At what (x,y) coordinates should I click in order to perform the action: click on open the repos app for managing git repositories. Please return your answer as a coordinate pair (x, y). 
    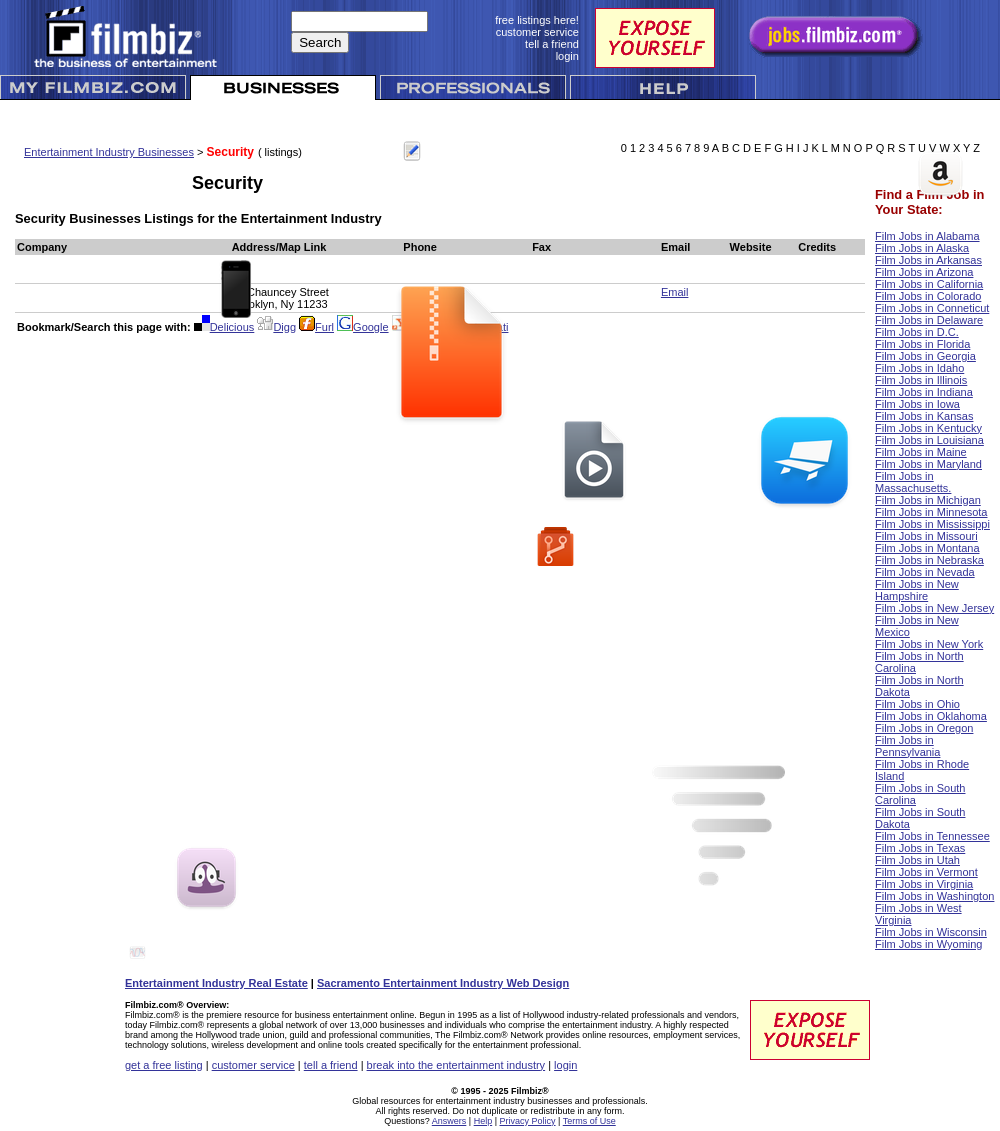
    Looking at the image, I should click on (555, 546).